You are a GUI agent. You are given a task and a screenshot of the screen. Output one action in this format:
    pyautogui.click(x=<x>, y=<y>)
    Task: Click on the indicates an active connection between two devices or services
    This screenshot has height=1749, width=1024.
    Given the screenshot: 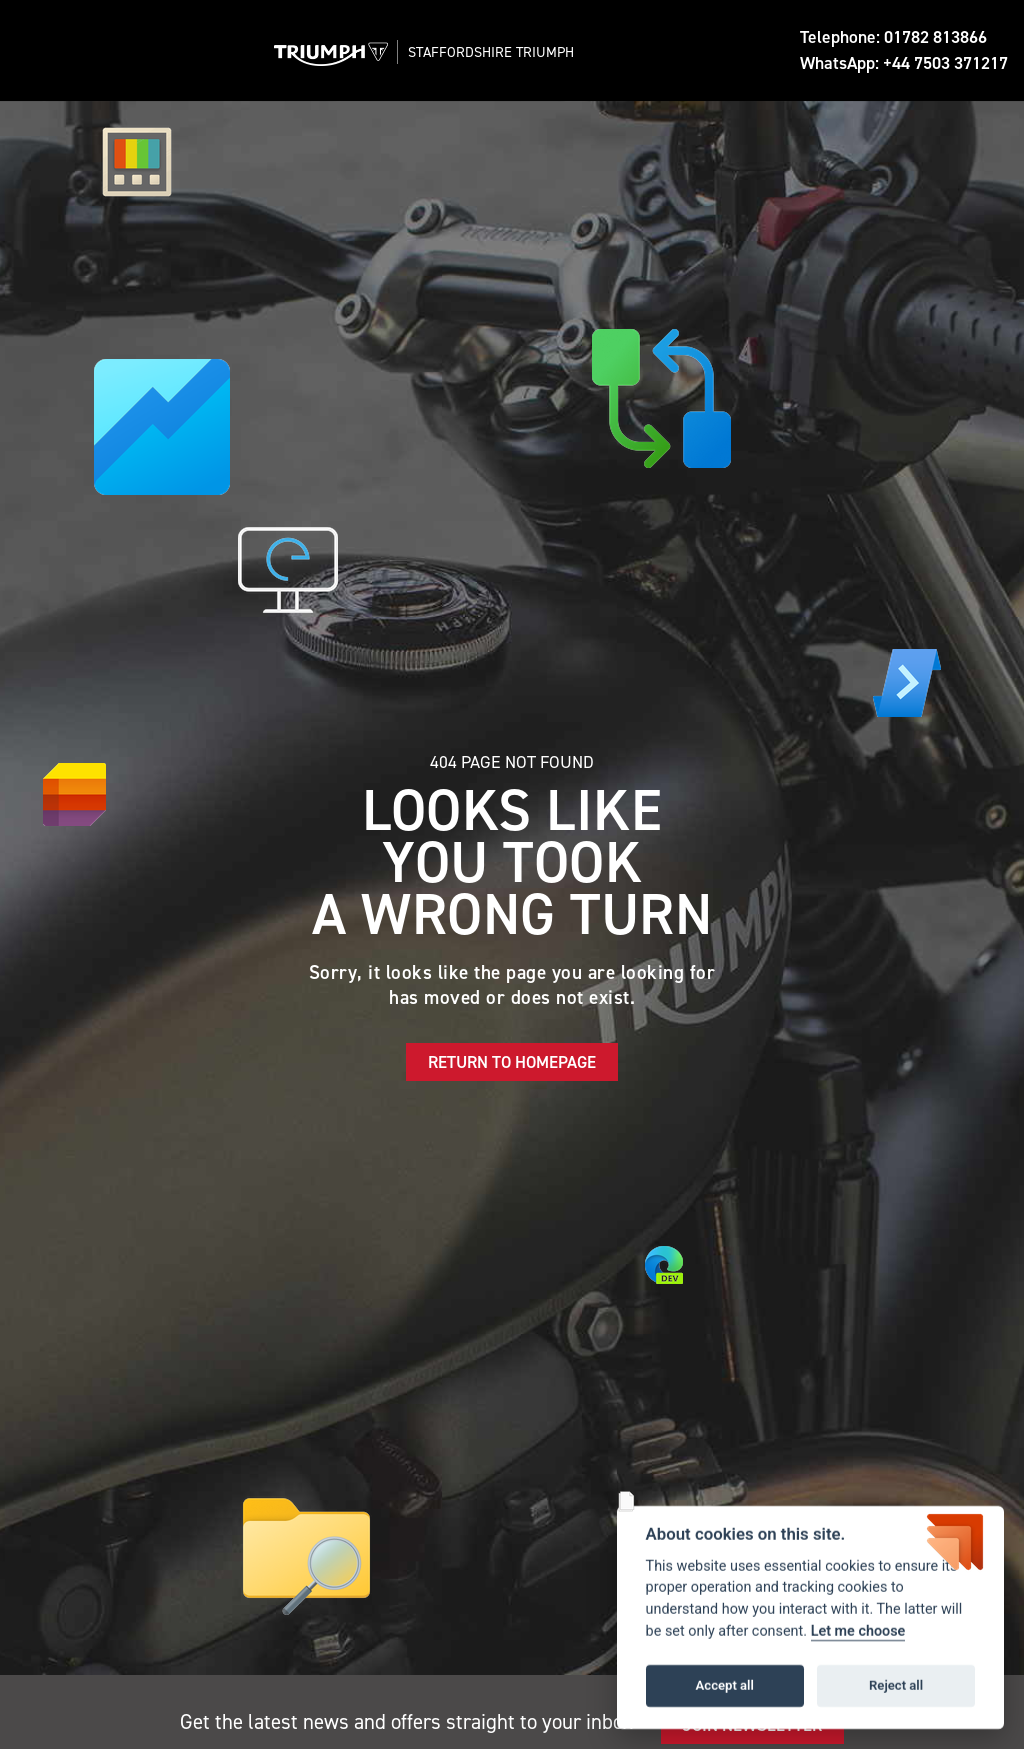 What is the action you would take?
    pyautogui.click(x=661, y=398)
    